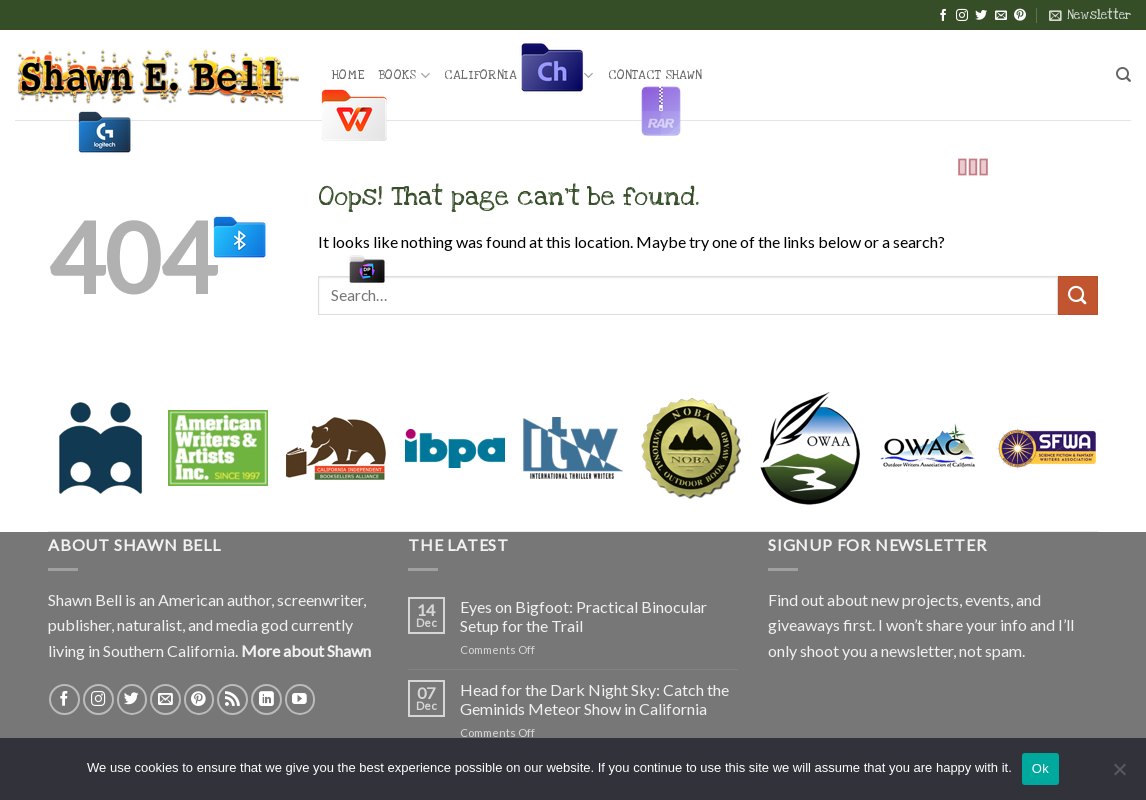 Image resolution: width=1146 pixels, height=800 pixels. What do you see at coordinates (239, 238) in the screenshot?
I see `open bluetooth file transfers folder` at bounding box center [239, 238].